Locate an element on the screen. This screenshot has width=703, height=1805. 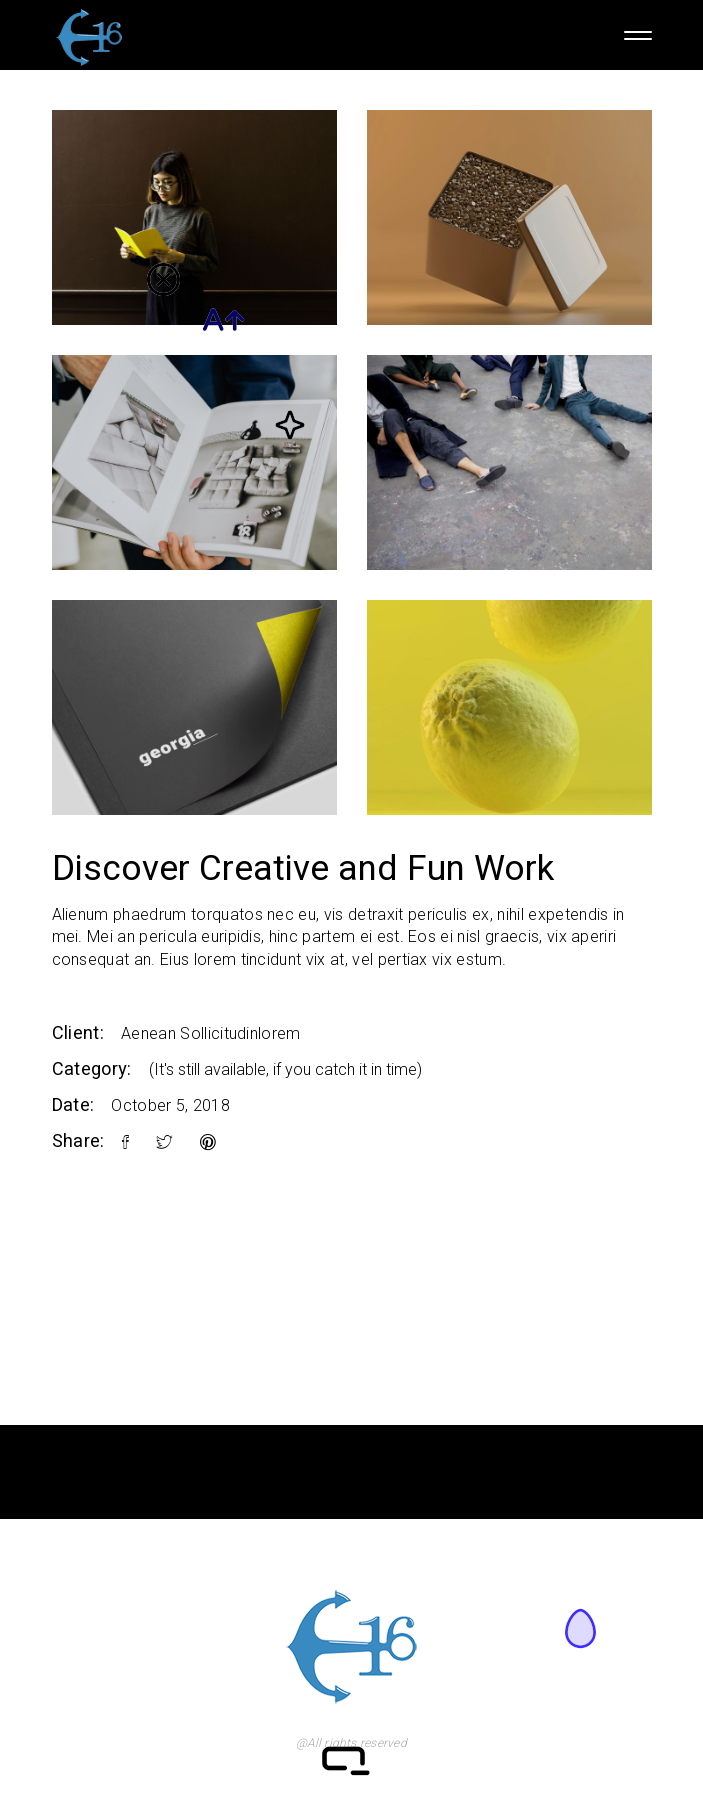
close or dismiss a dialog is located at coordinates (163, 279).